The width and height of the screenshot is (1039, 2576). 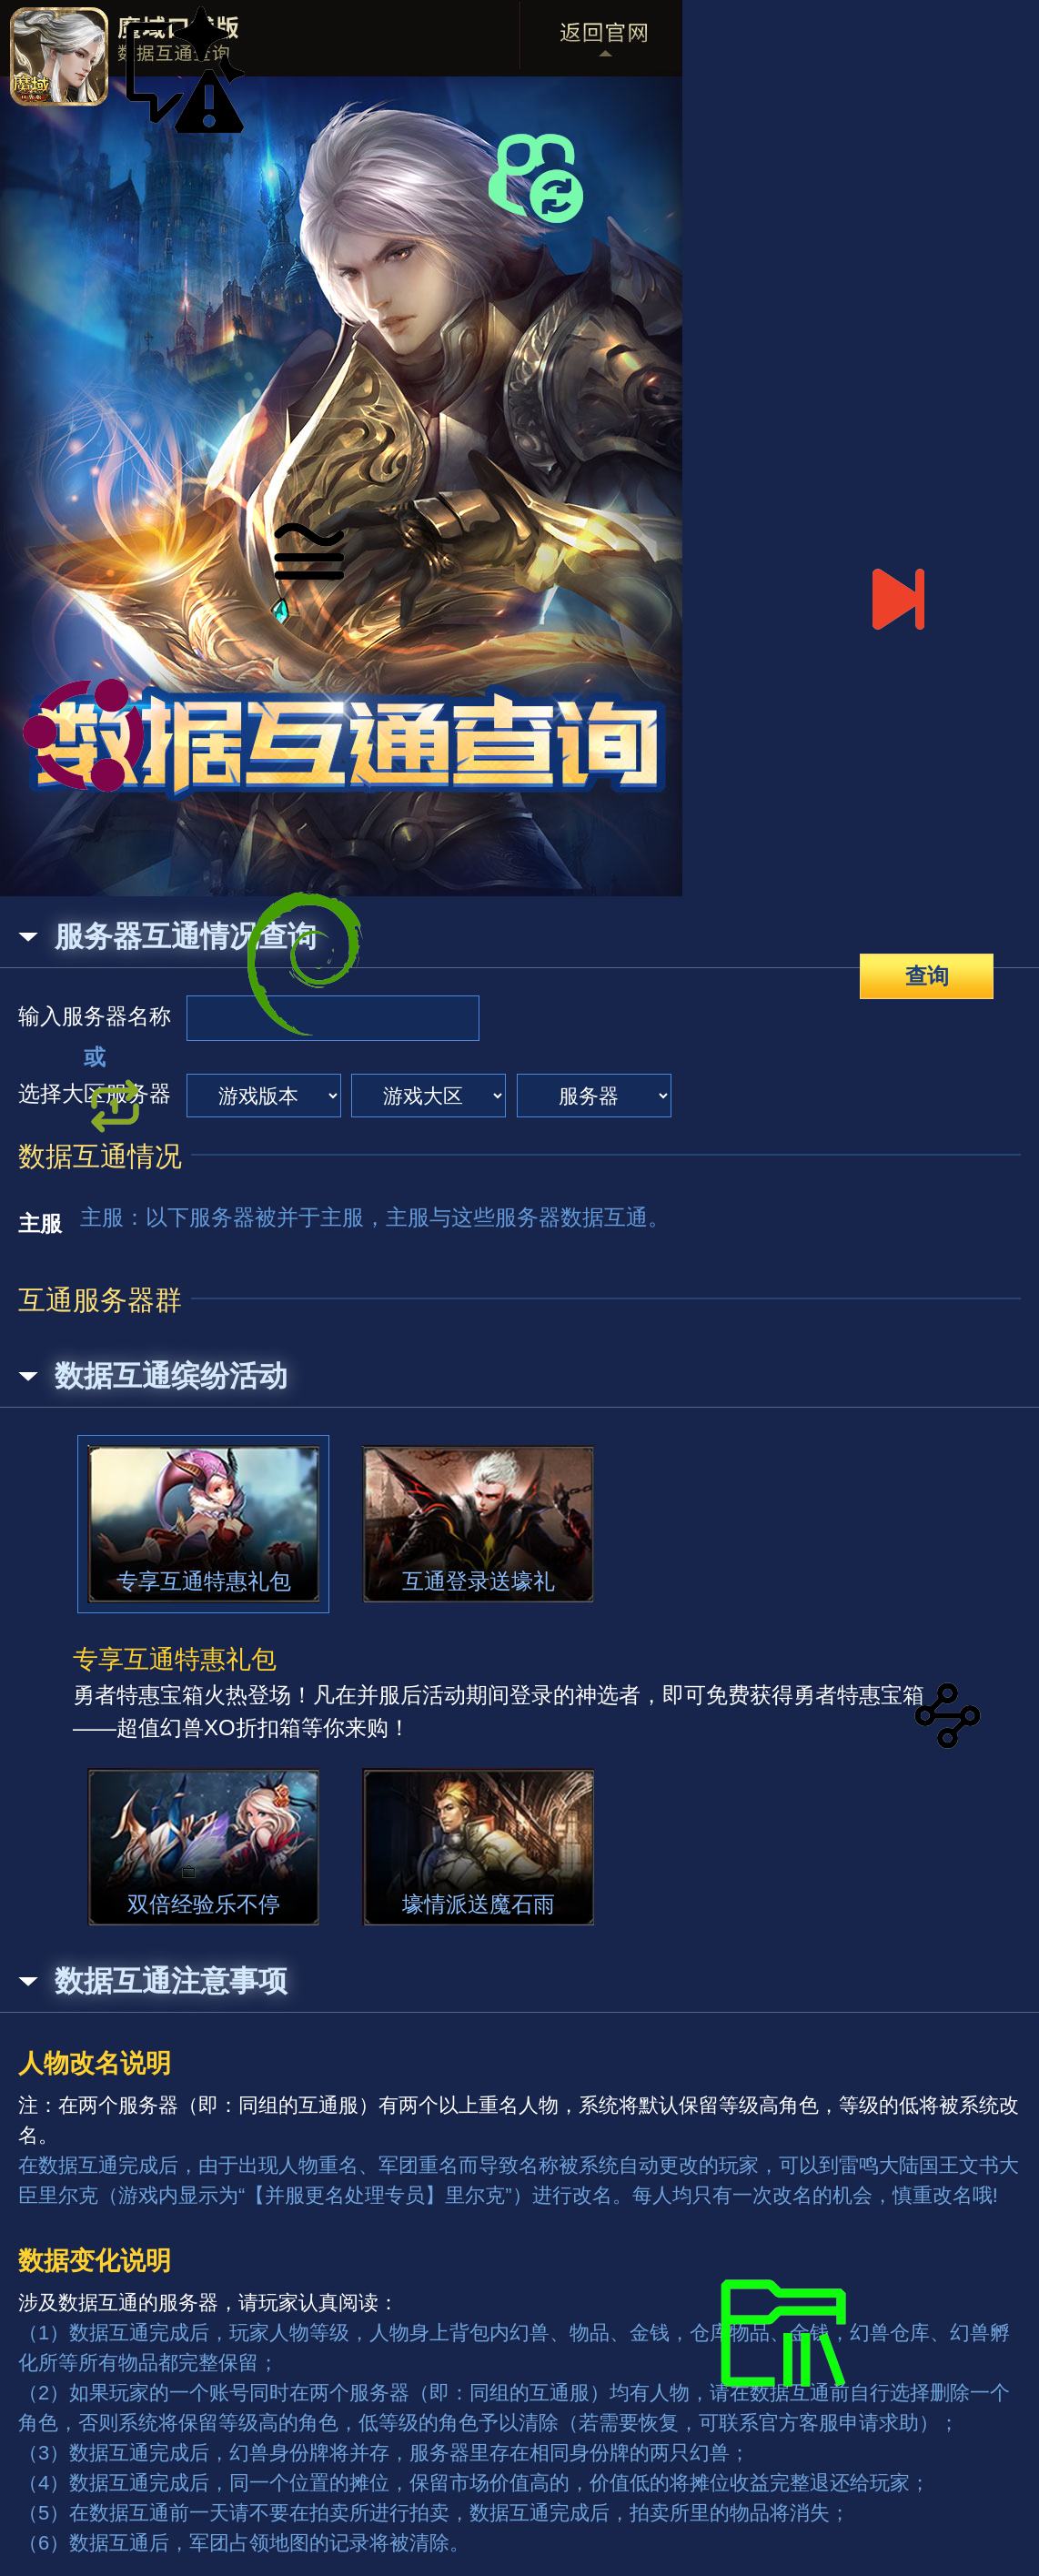 What do you see at coordinates (181, 69) in the screenshot?
I see `AI chat feature experiencing an issue or error` at bounding box center [181, 69].